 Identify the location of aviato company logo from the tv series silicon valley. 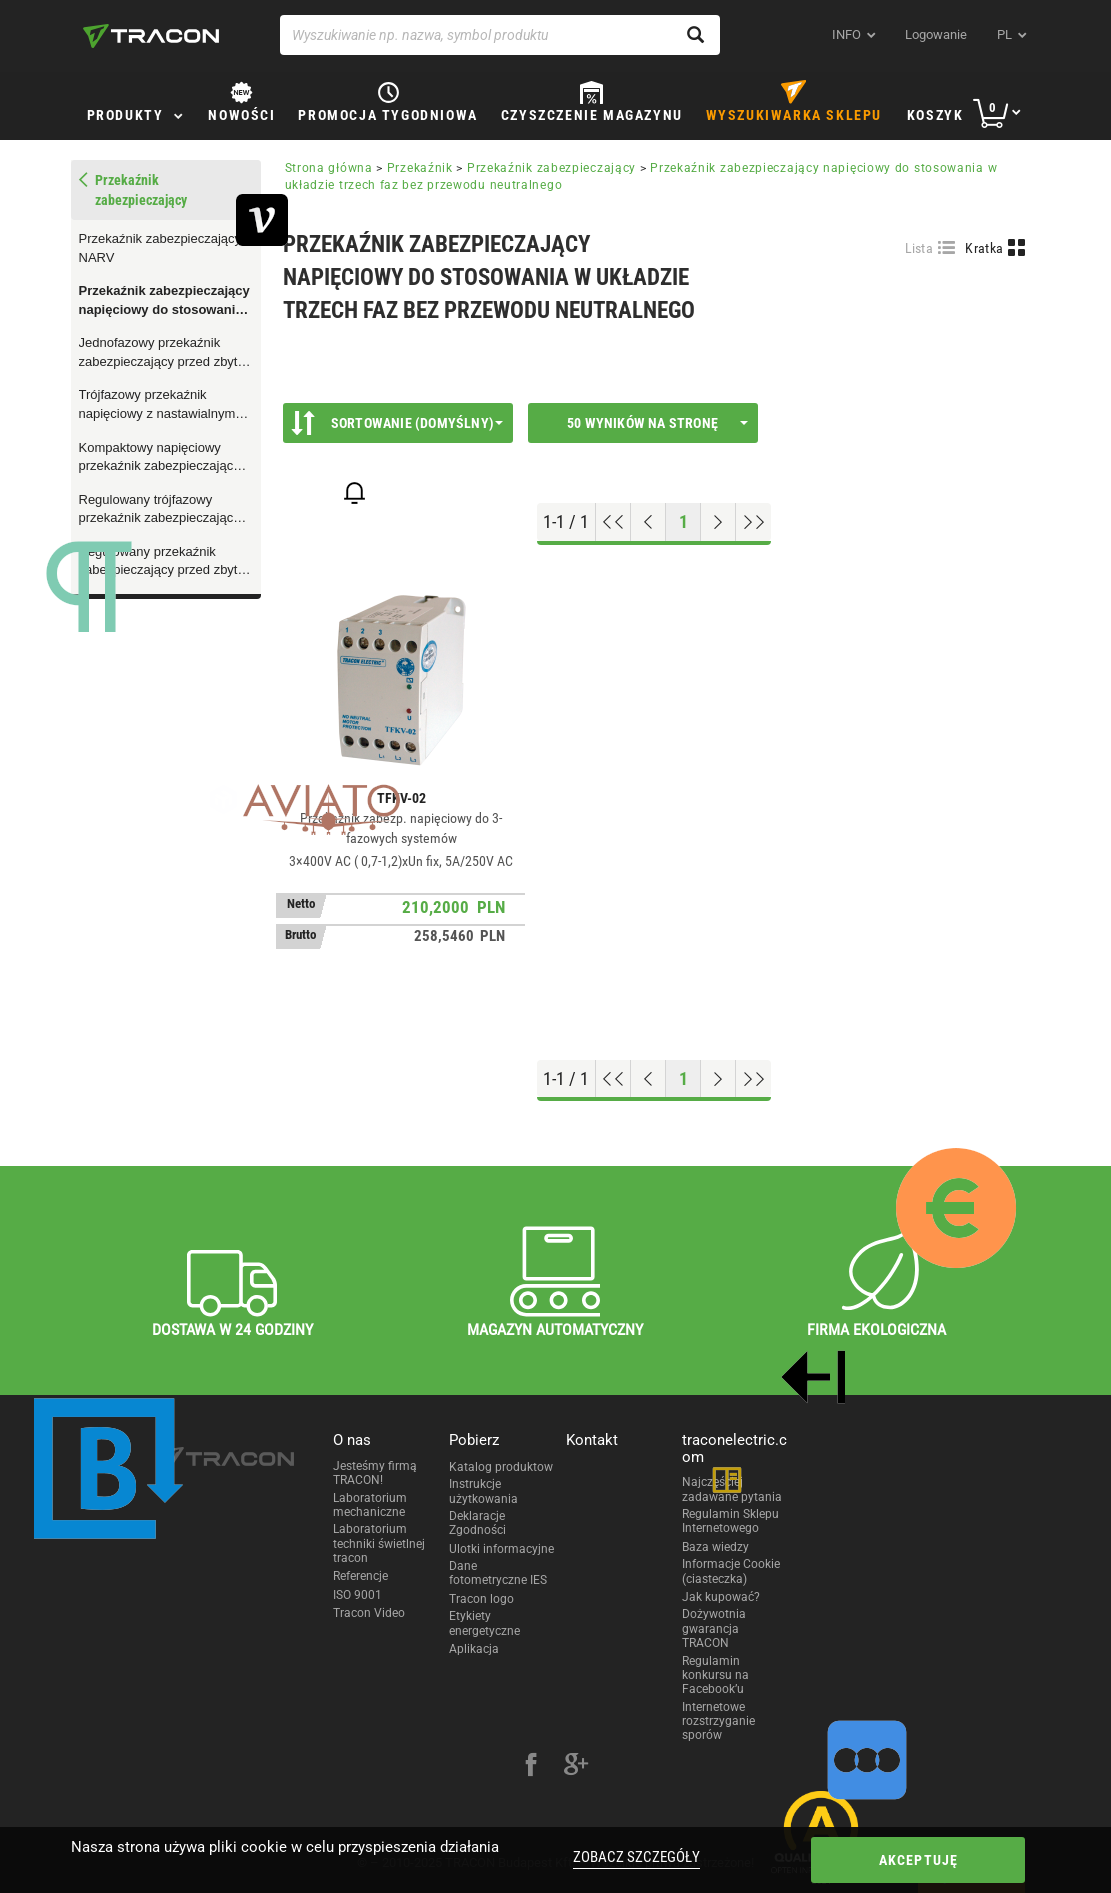
(321, 809).